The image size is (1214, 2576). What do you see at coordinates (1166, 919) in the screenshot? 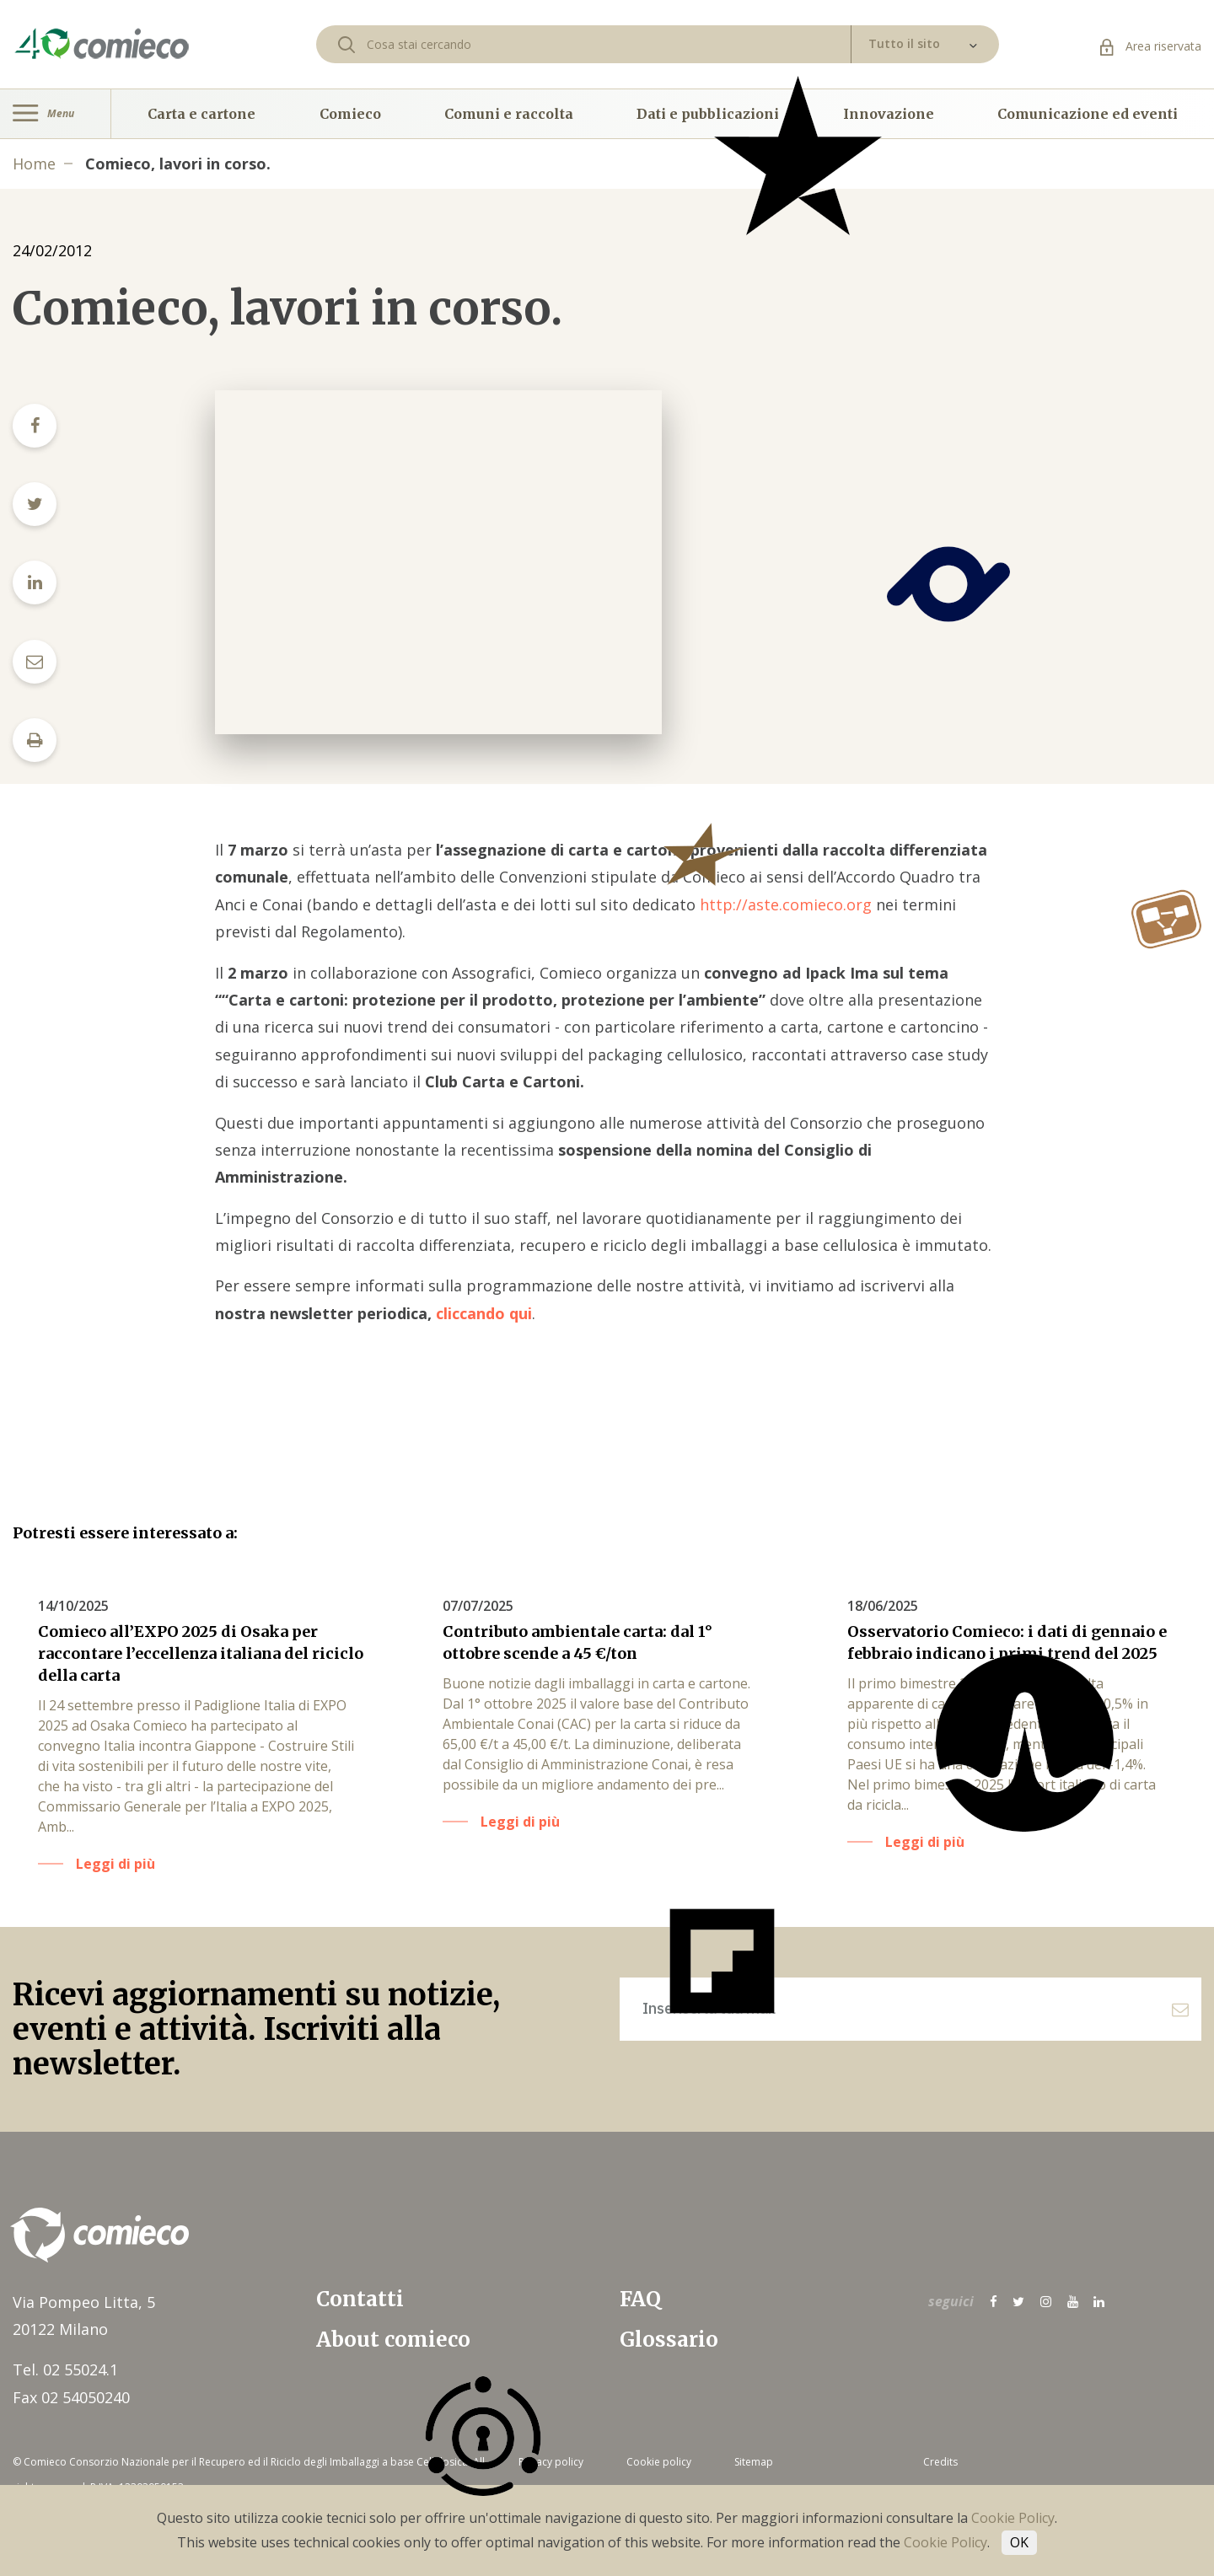
I see `freedesktop.org project logo` at bounding box center [1166, 919].